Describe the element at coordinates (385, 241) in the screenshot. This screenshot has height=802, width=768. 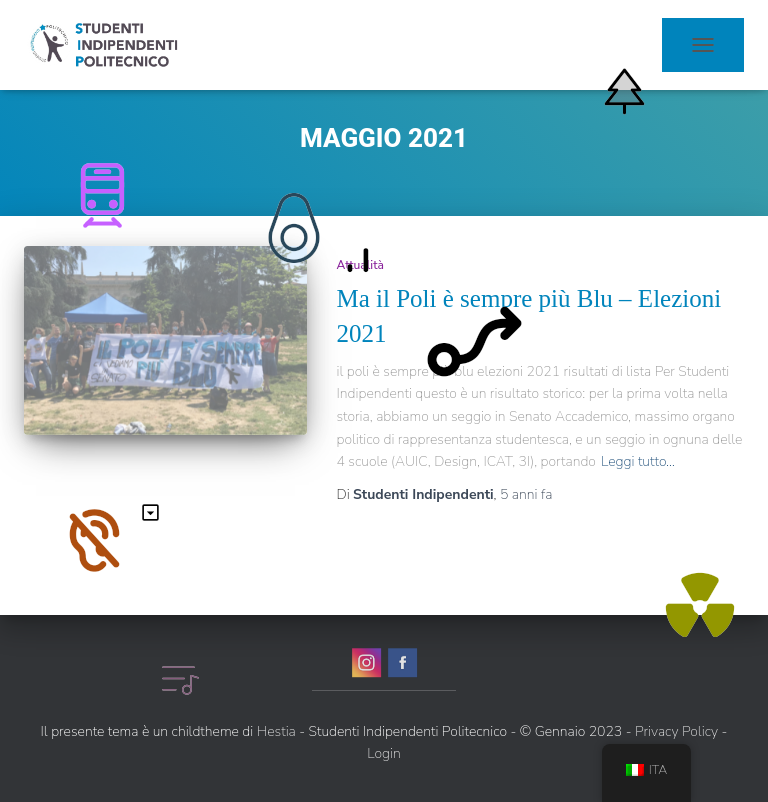
I see `indicates weak cellular network signal` at that location.